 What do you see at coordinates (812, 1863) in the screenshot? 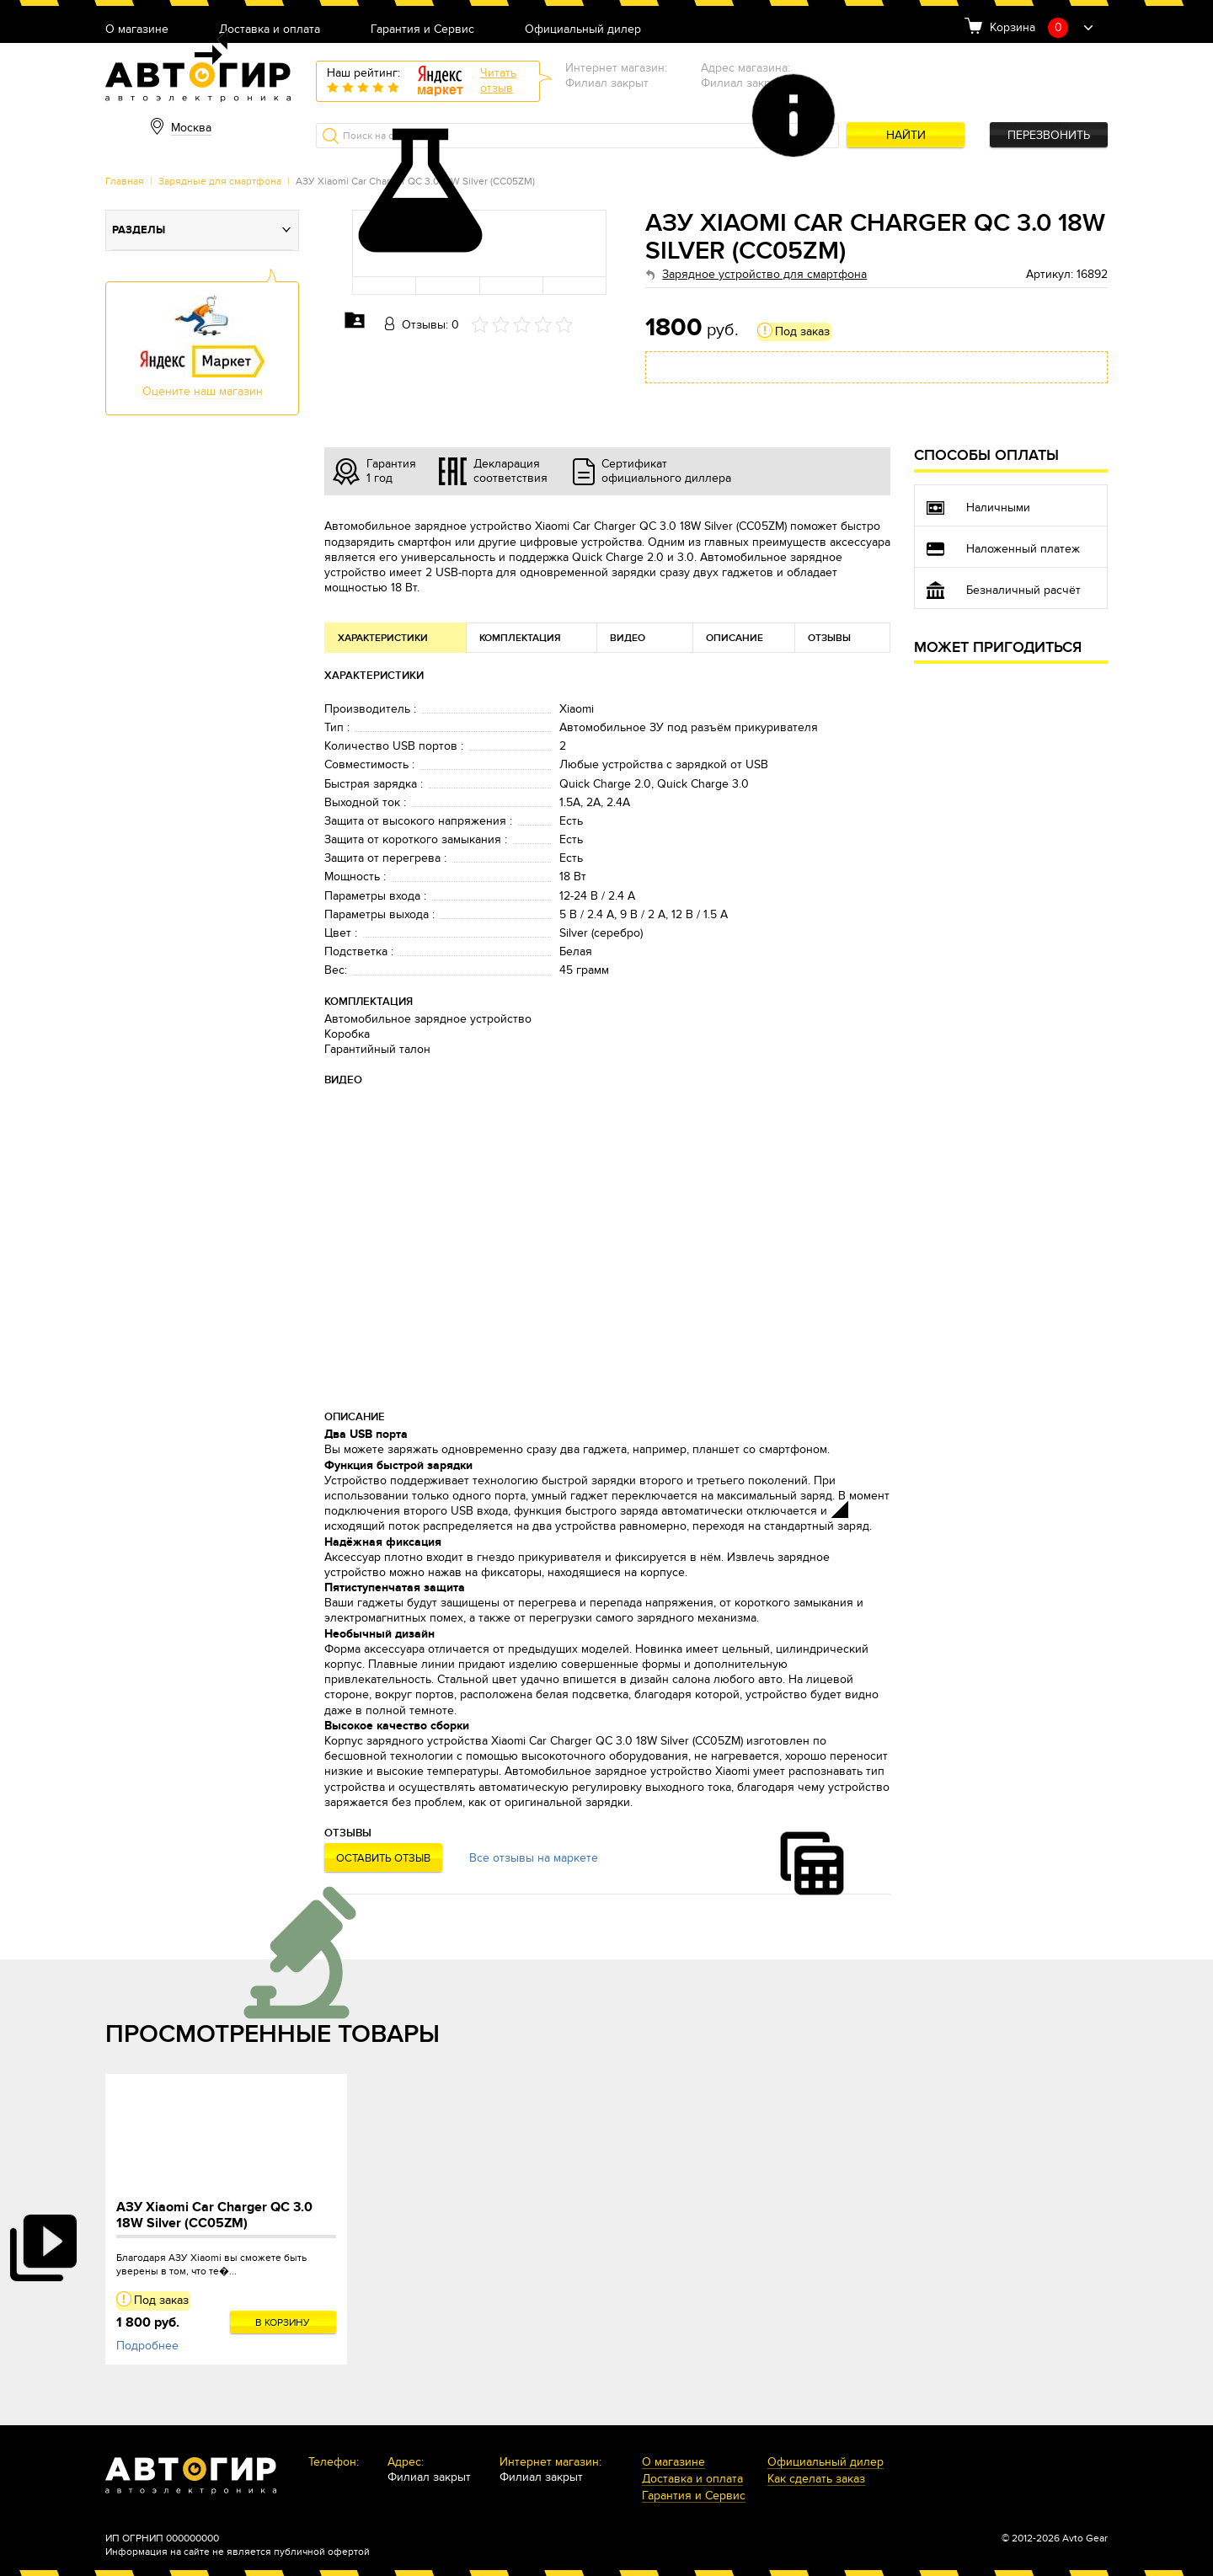
I see `switch to table view layout` at bounding box center [812, 1863].